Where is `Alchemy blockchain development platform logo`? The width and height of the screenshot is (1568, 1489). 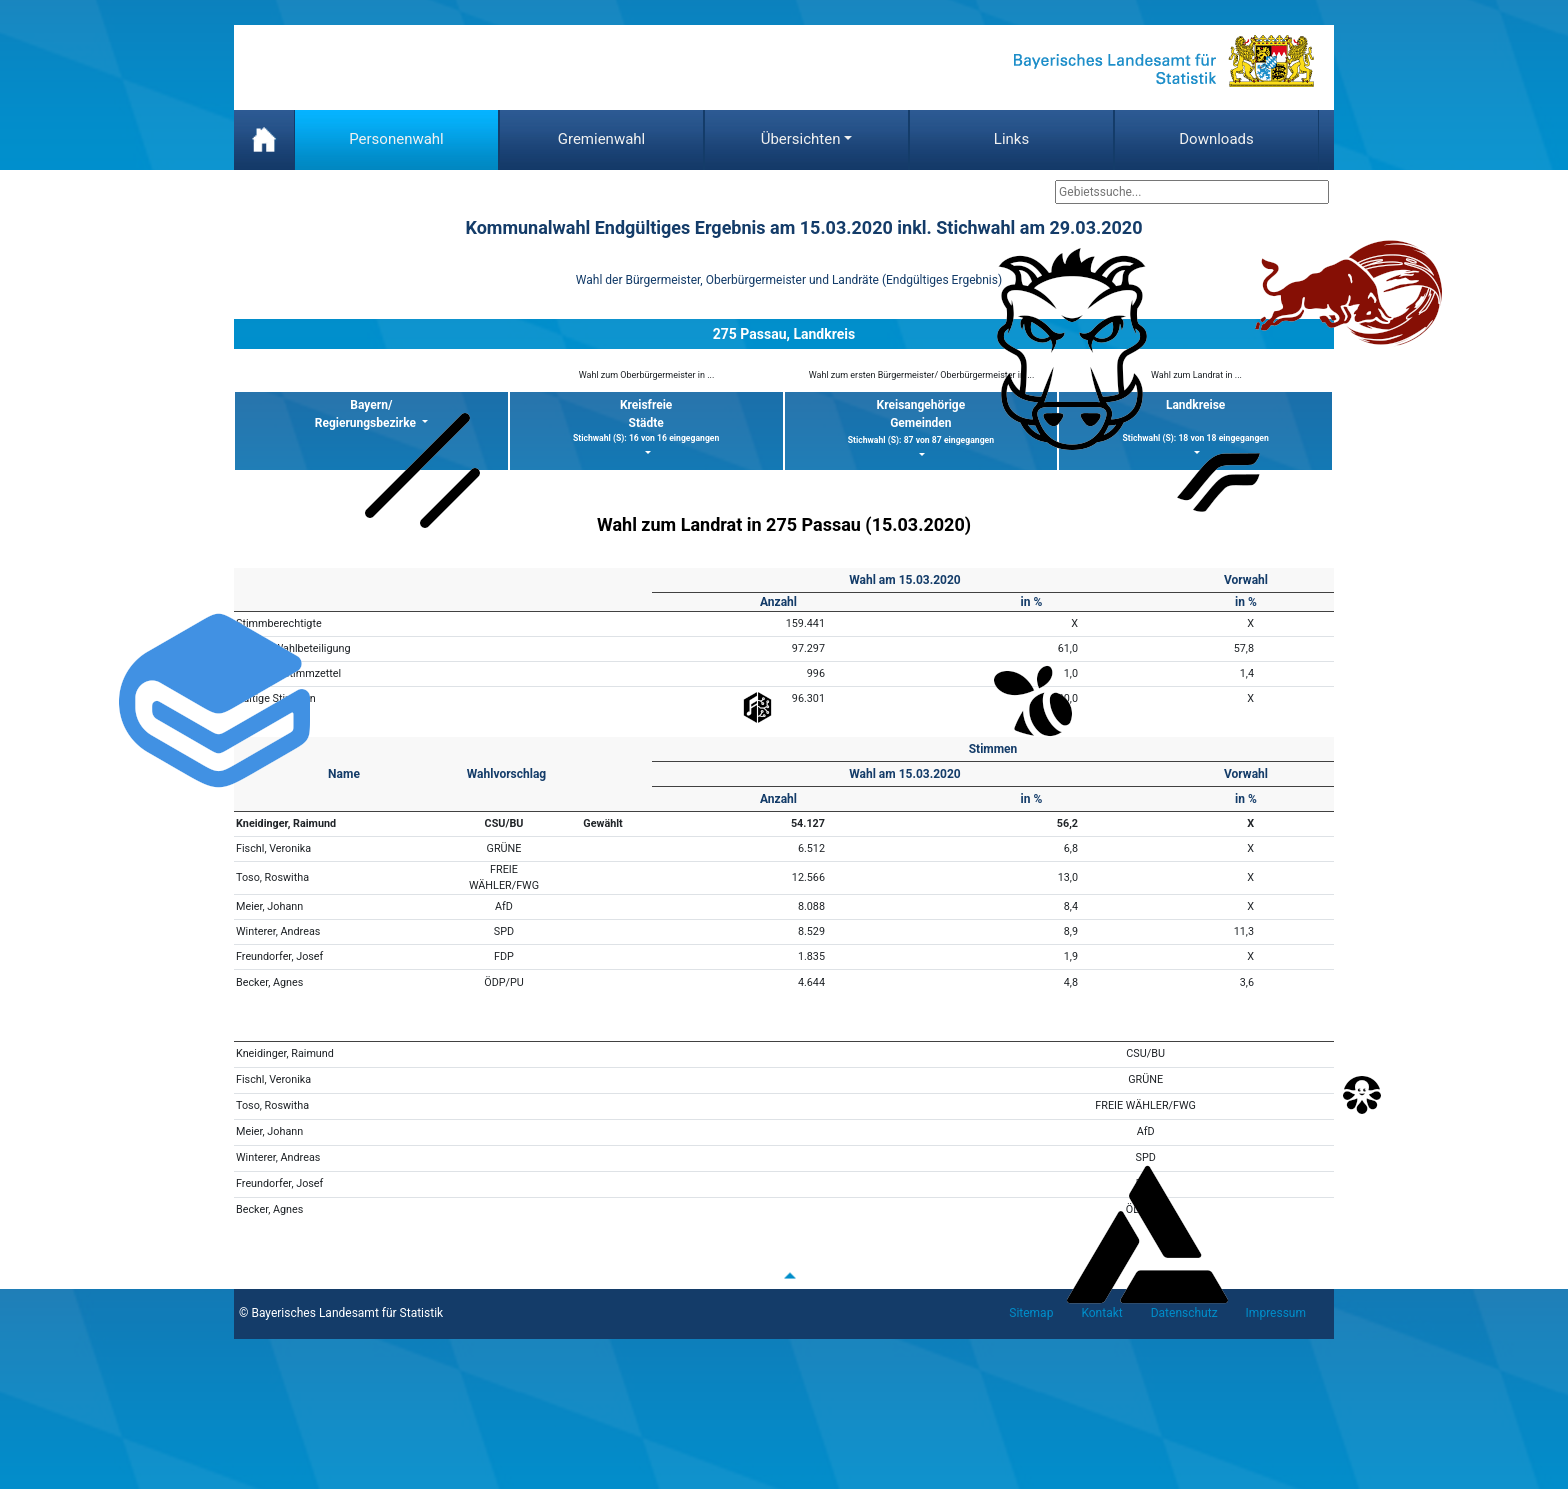 Alchemy blockchain development platform logo is located at coordinates (1147, 1234).